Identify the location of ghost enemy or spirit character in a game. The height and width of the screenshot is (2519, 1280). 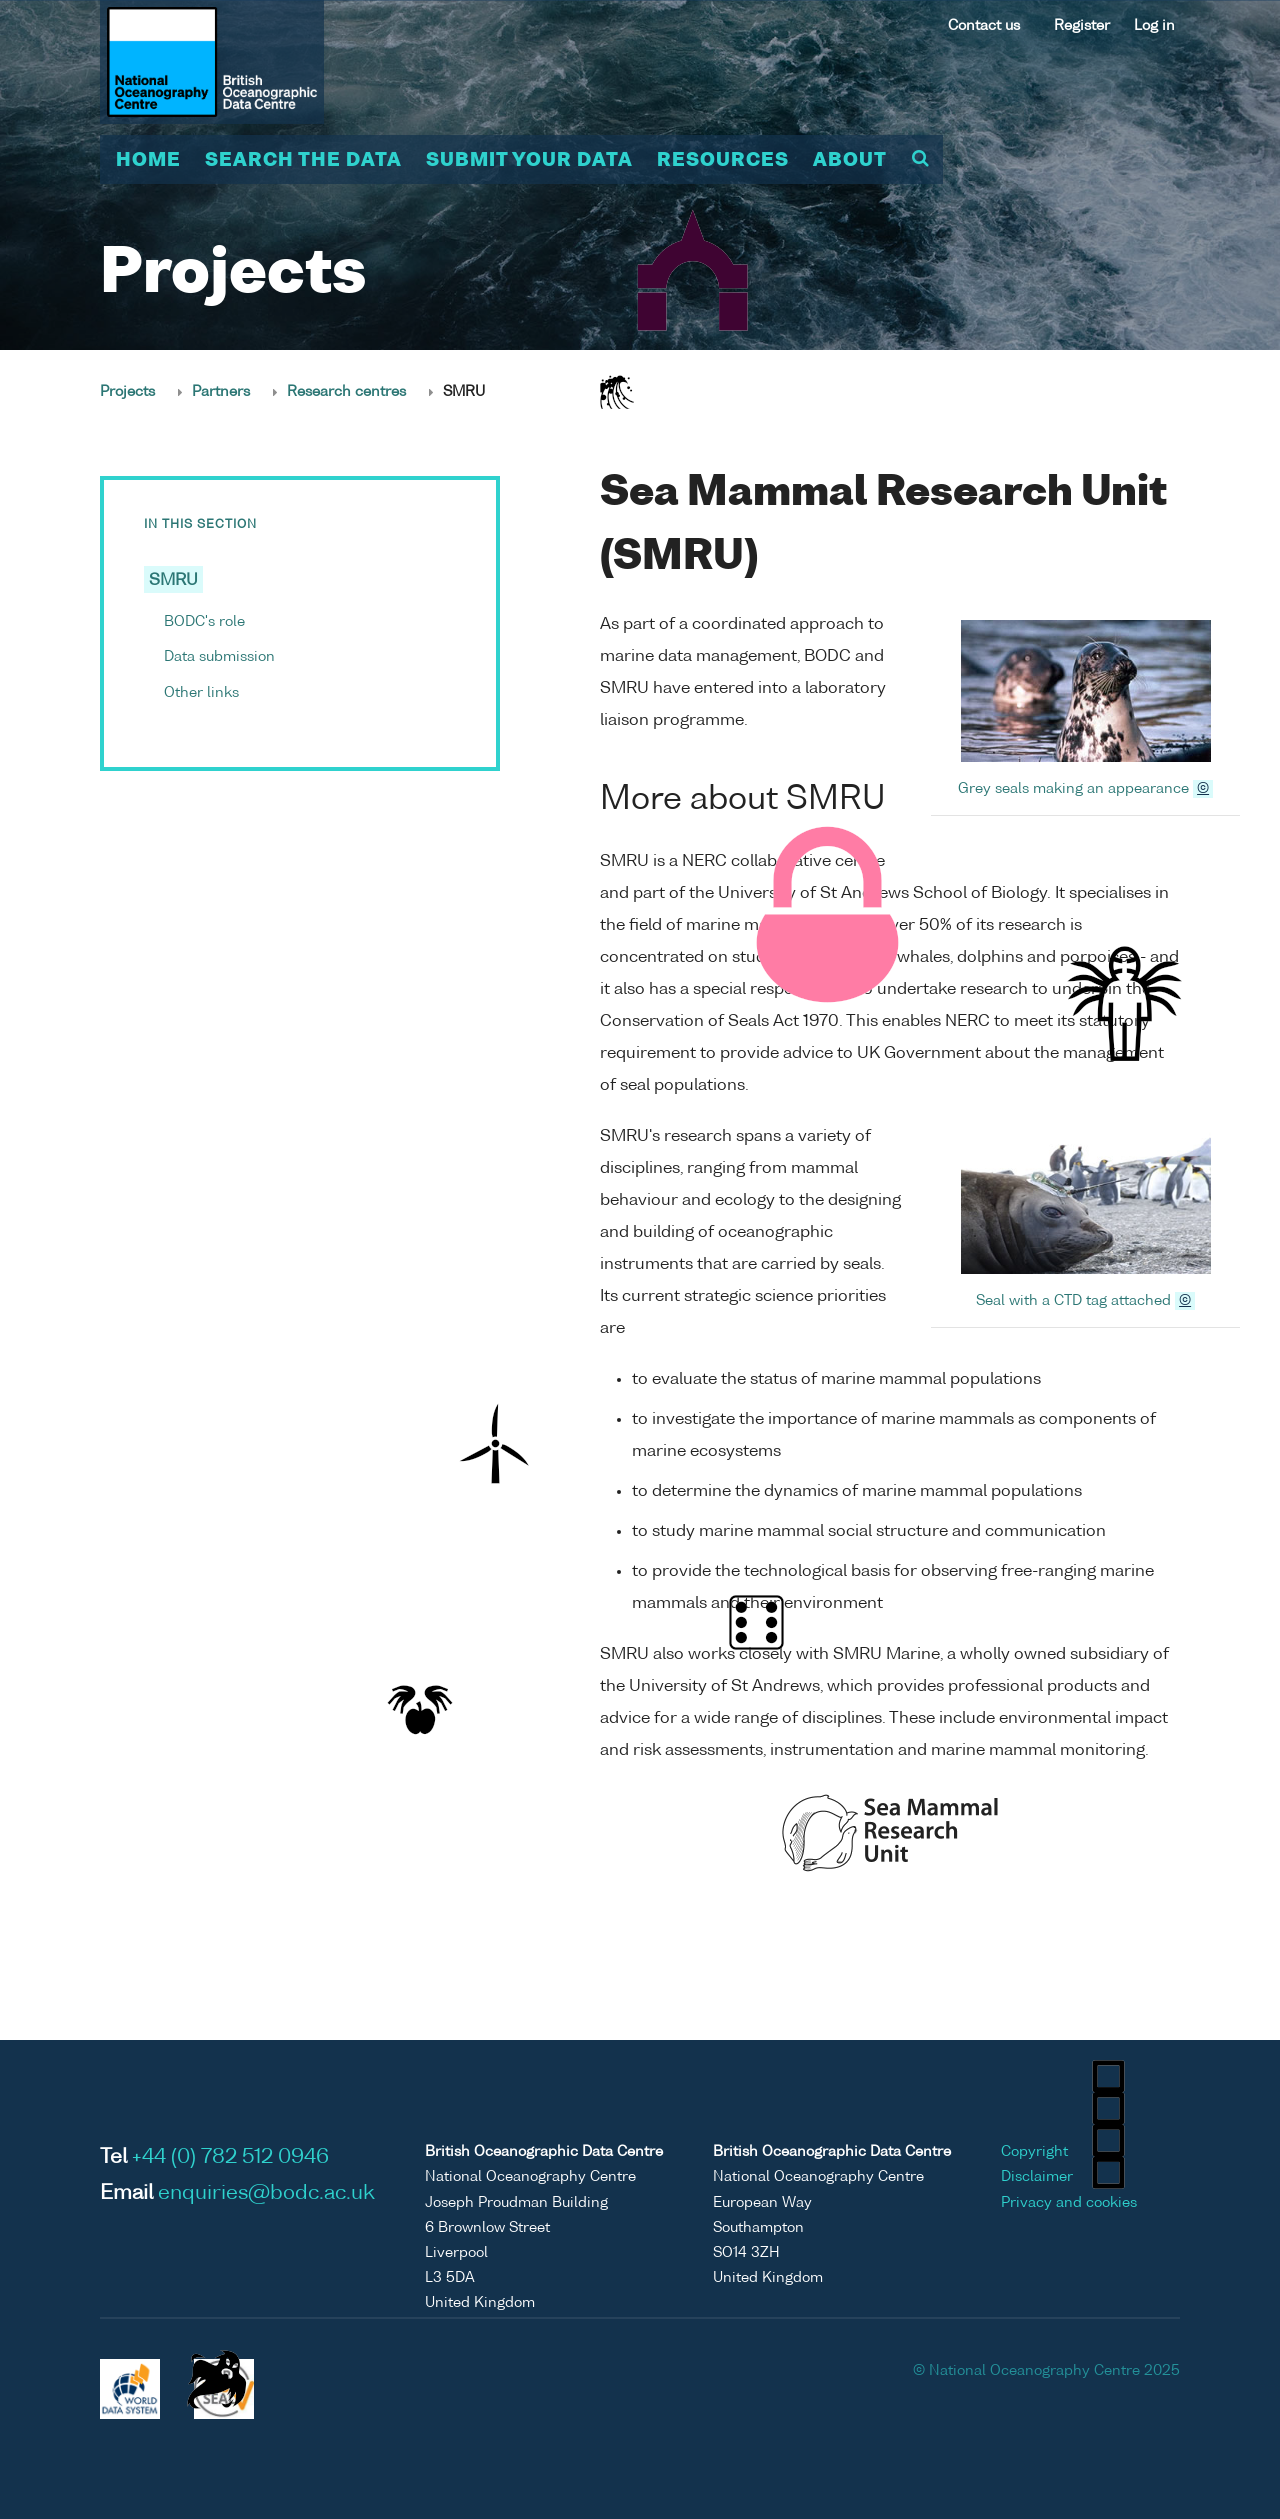
(216, 2379).